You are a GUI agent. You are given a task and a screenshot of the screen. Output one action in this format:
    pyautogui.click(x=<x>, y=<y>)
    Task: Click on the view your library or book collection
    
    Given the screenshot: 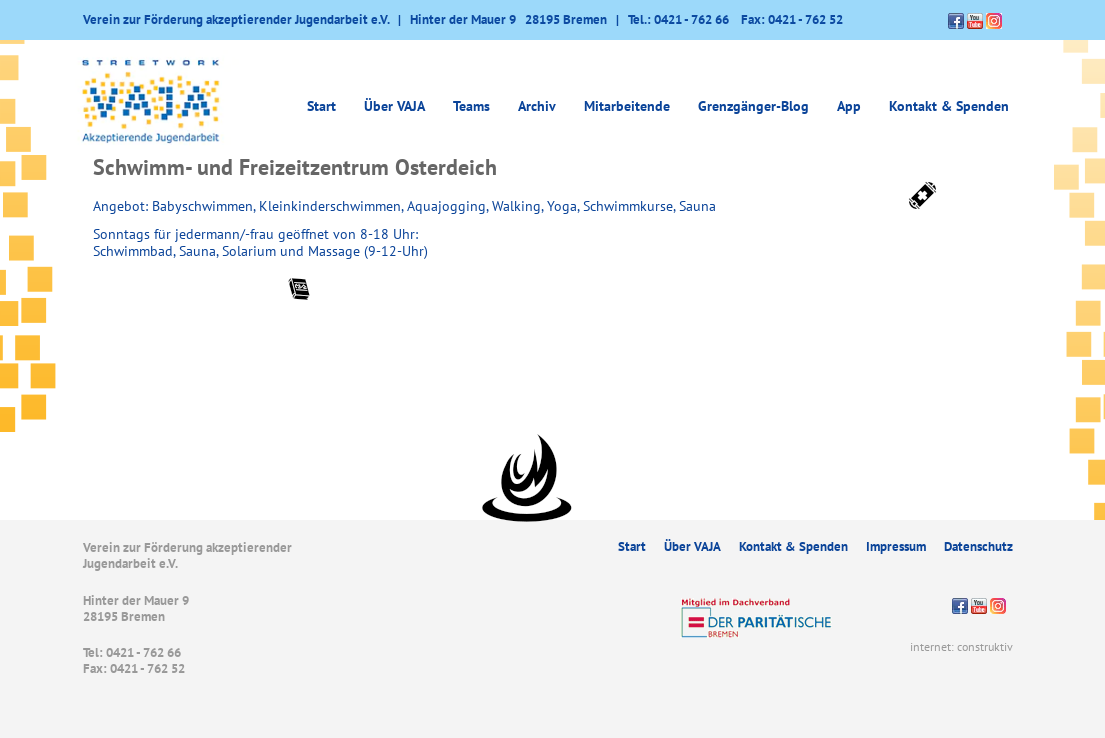 What is the action you would take?
    pyautogui.click(x=299, y=289)
    